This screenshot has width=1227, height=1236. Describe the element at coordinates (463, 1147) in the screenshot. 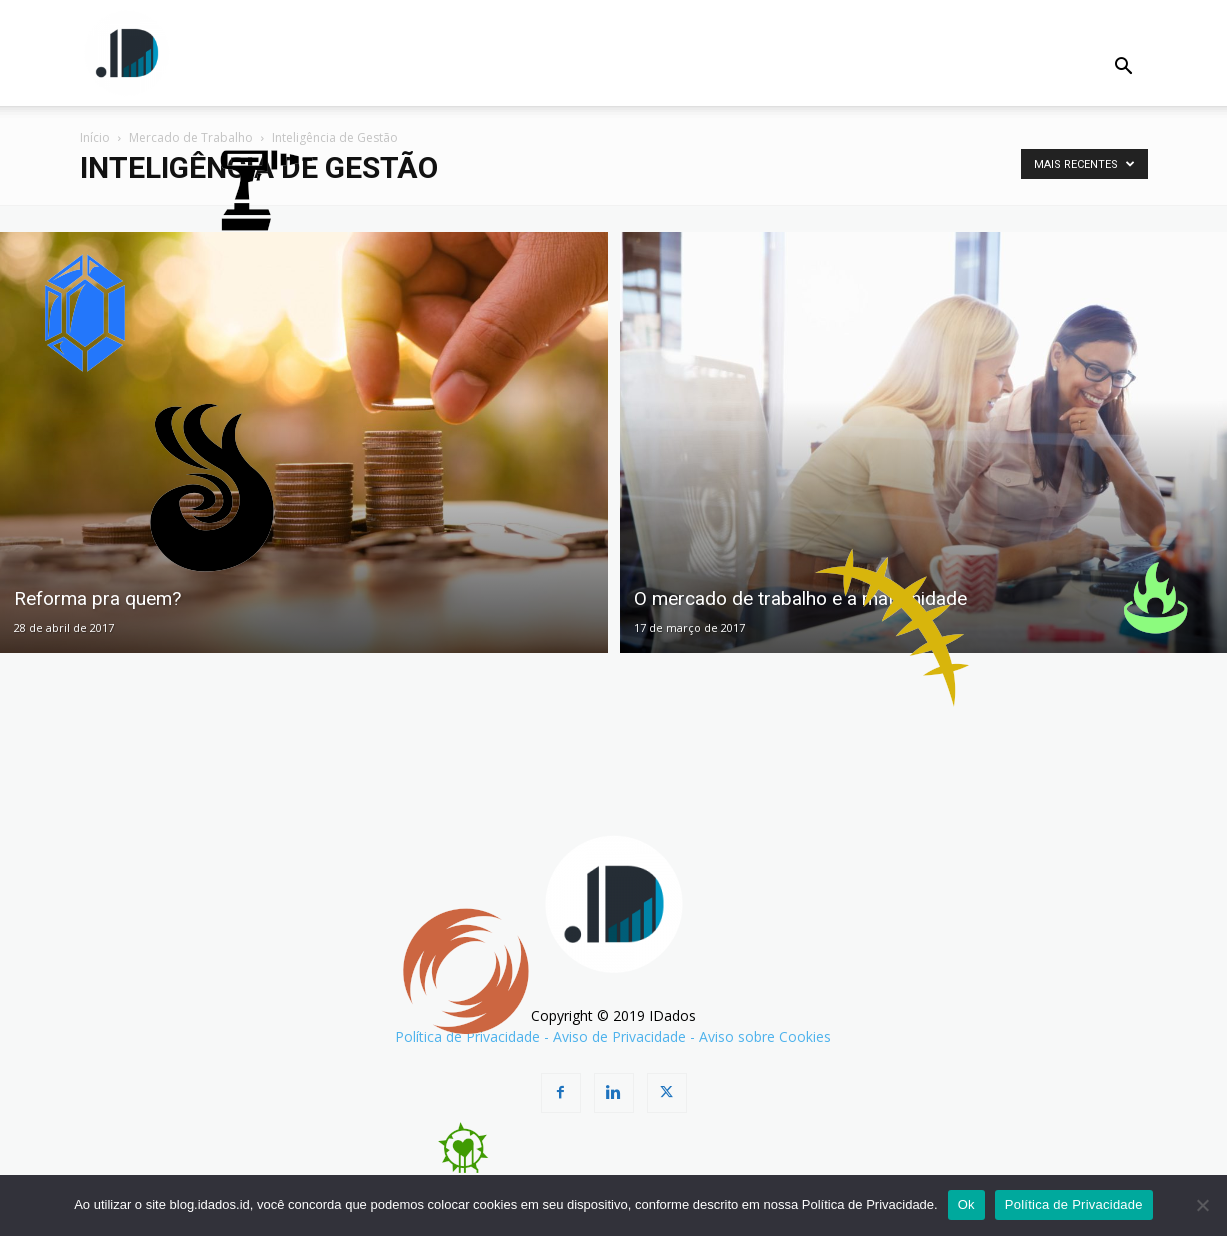

I see `indicates damage or health loss in a game` at that location.